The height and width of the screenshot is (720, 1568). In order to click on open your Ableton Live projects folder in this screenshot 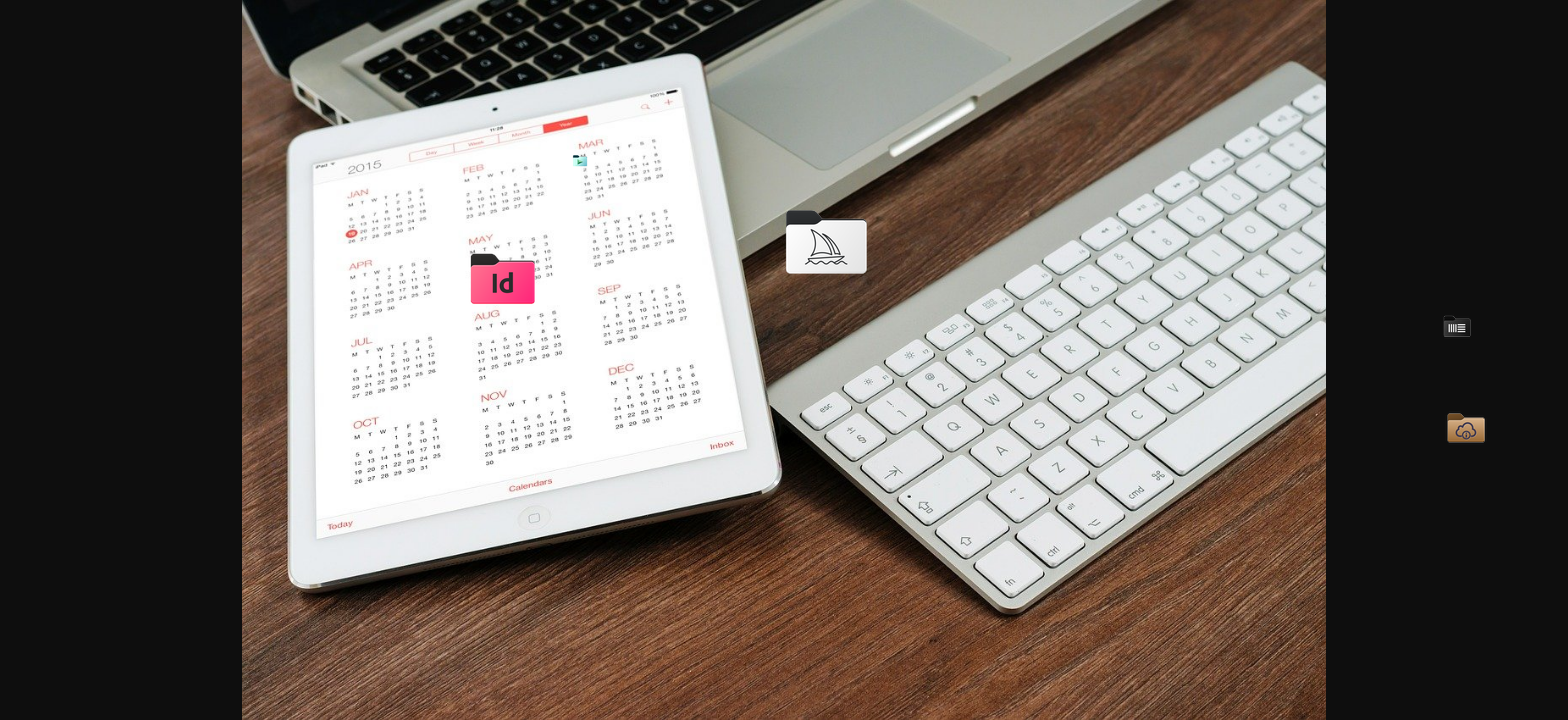, I will do `click(1457, 327)`.